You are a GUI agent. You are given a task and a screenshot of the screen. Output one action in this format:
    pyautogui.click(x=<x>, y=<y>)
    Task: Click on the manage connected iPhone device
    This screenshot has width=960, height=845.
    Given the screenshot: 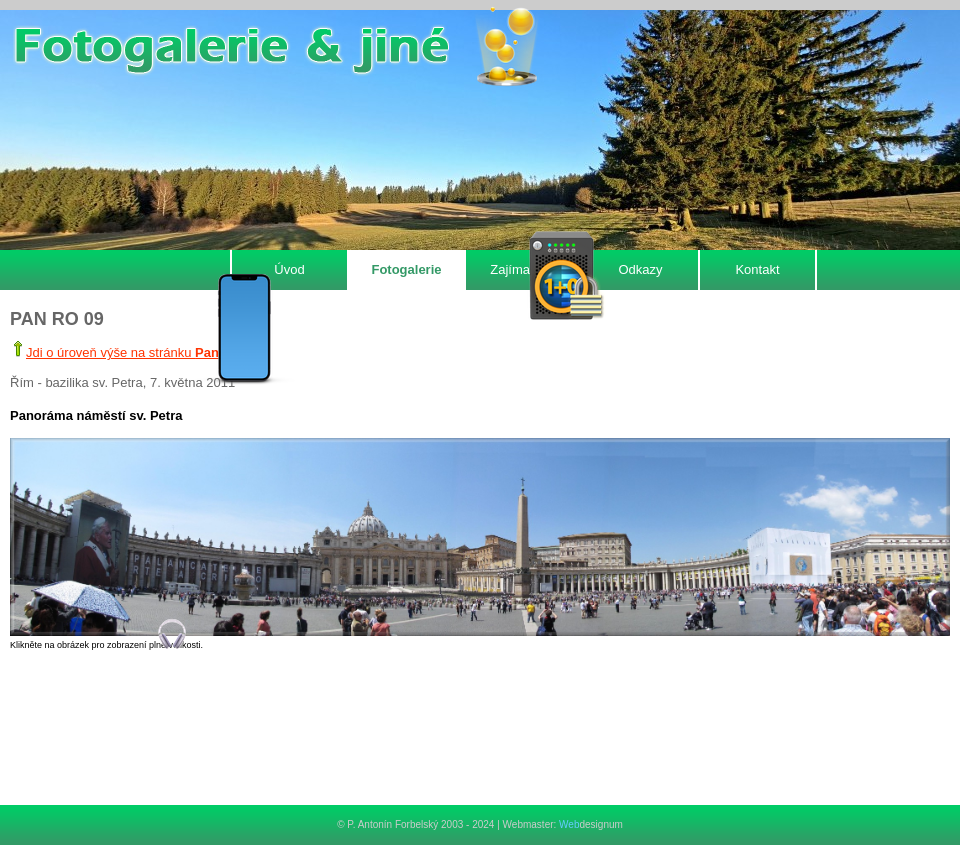 What is the action you would take?
    pyautogui.click(x=244, y=329)
    